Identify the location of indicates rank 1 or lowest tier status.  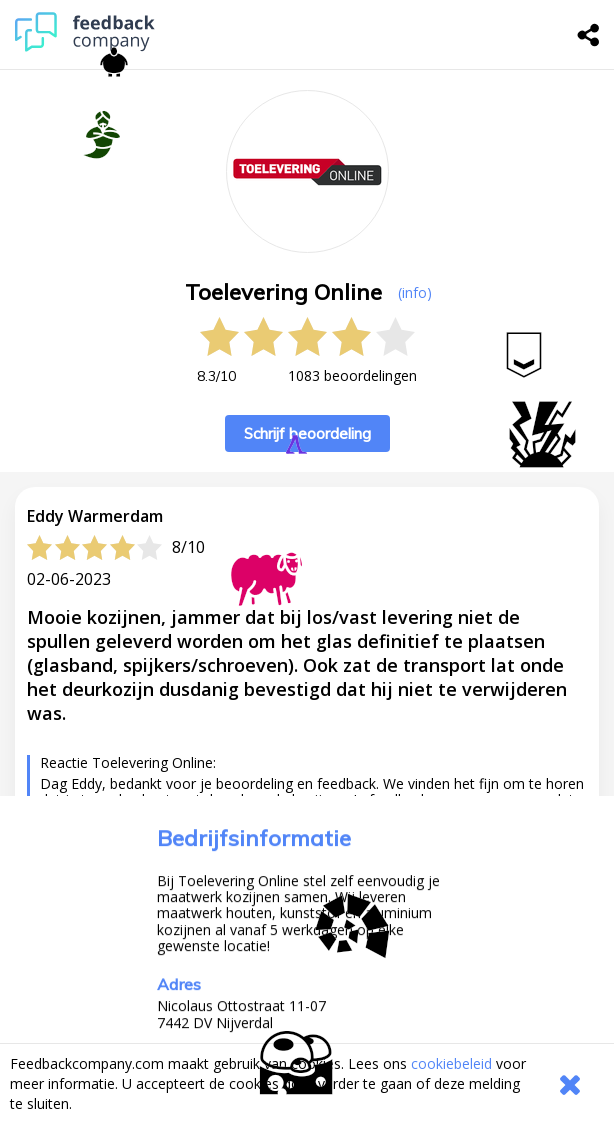
(524, 355).